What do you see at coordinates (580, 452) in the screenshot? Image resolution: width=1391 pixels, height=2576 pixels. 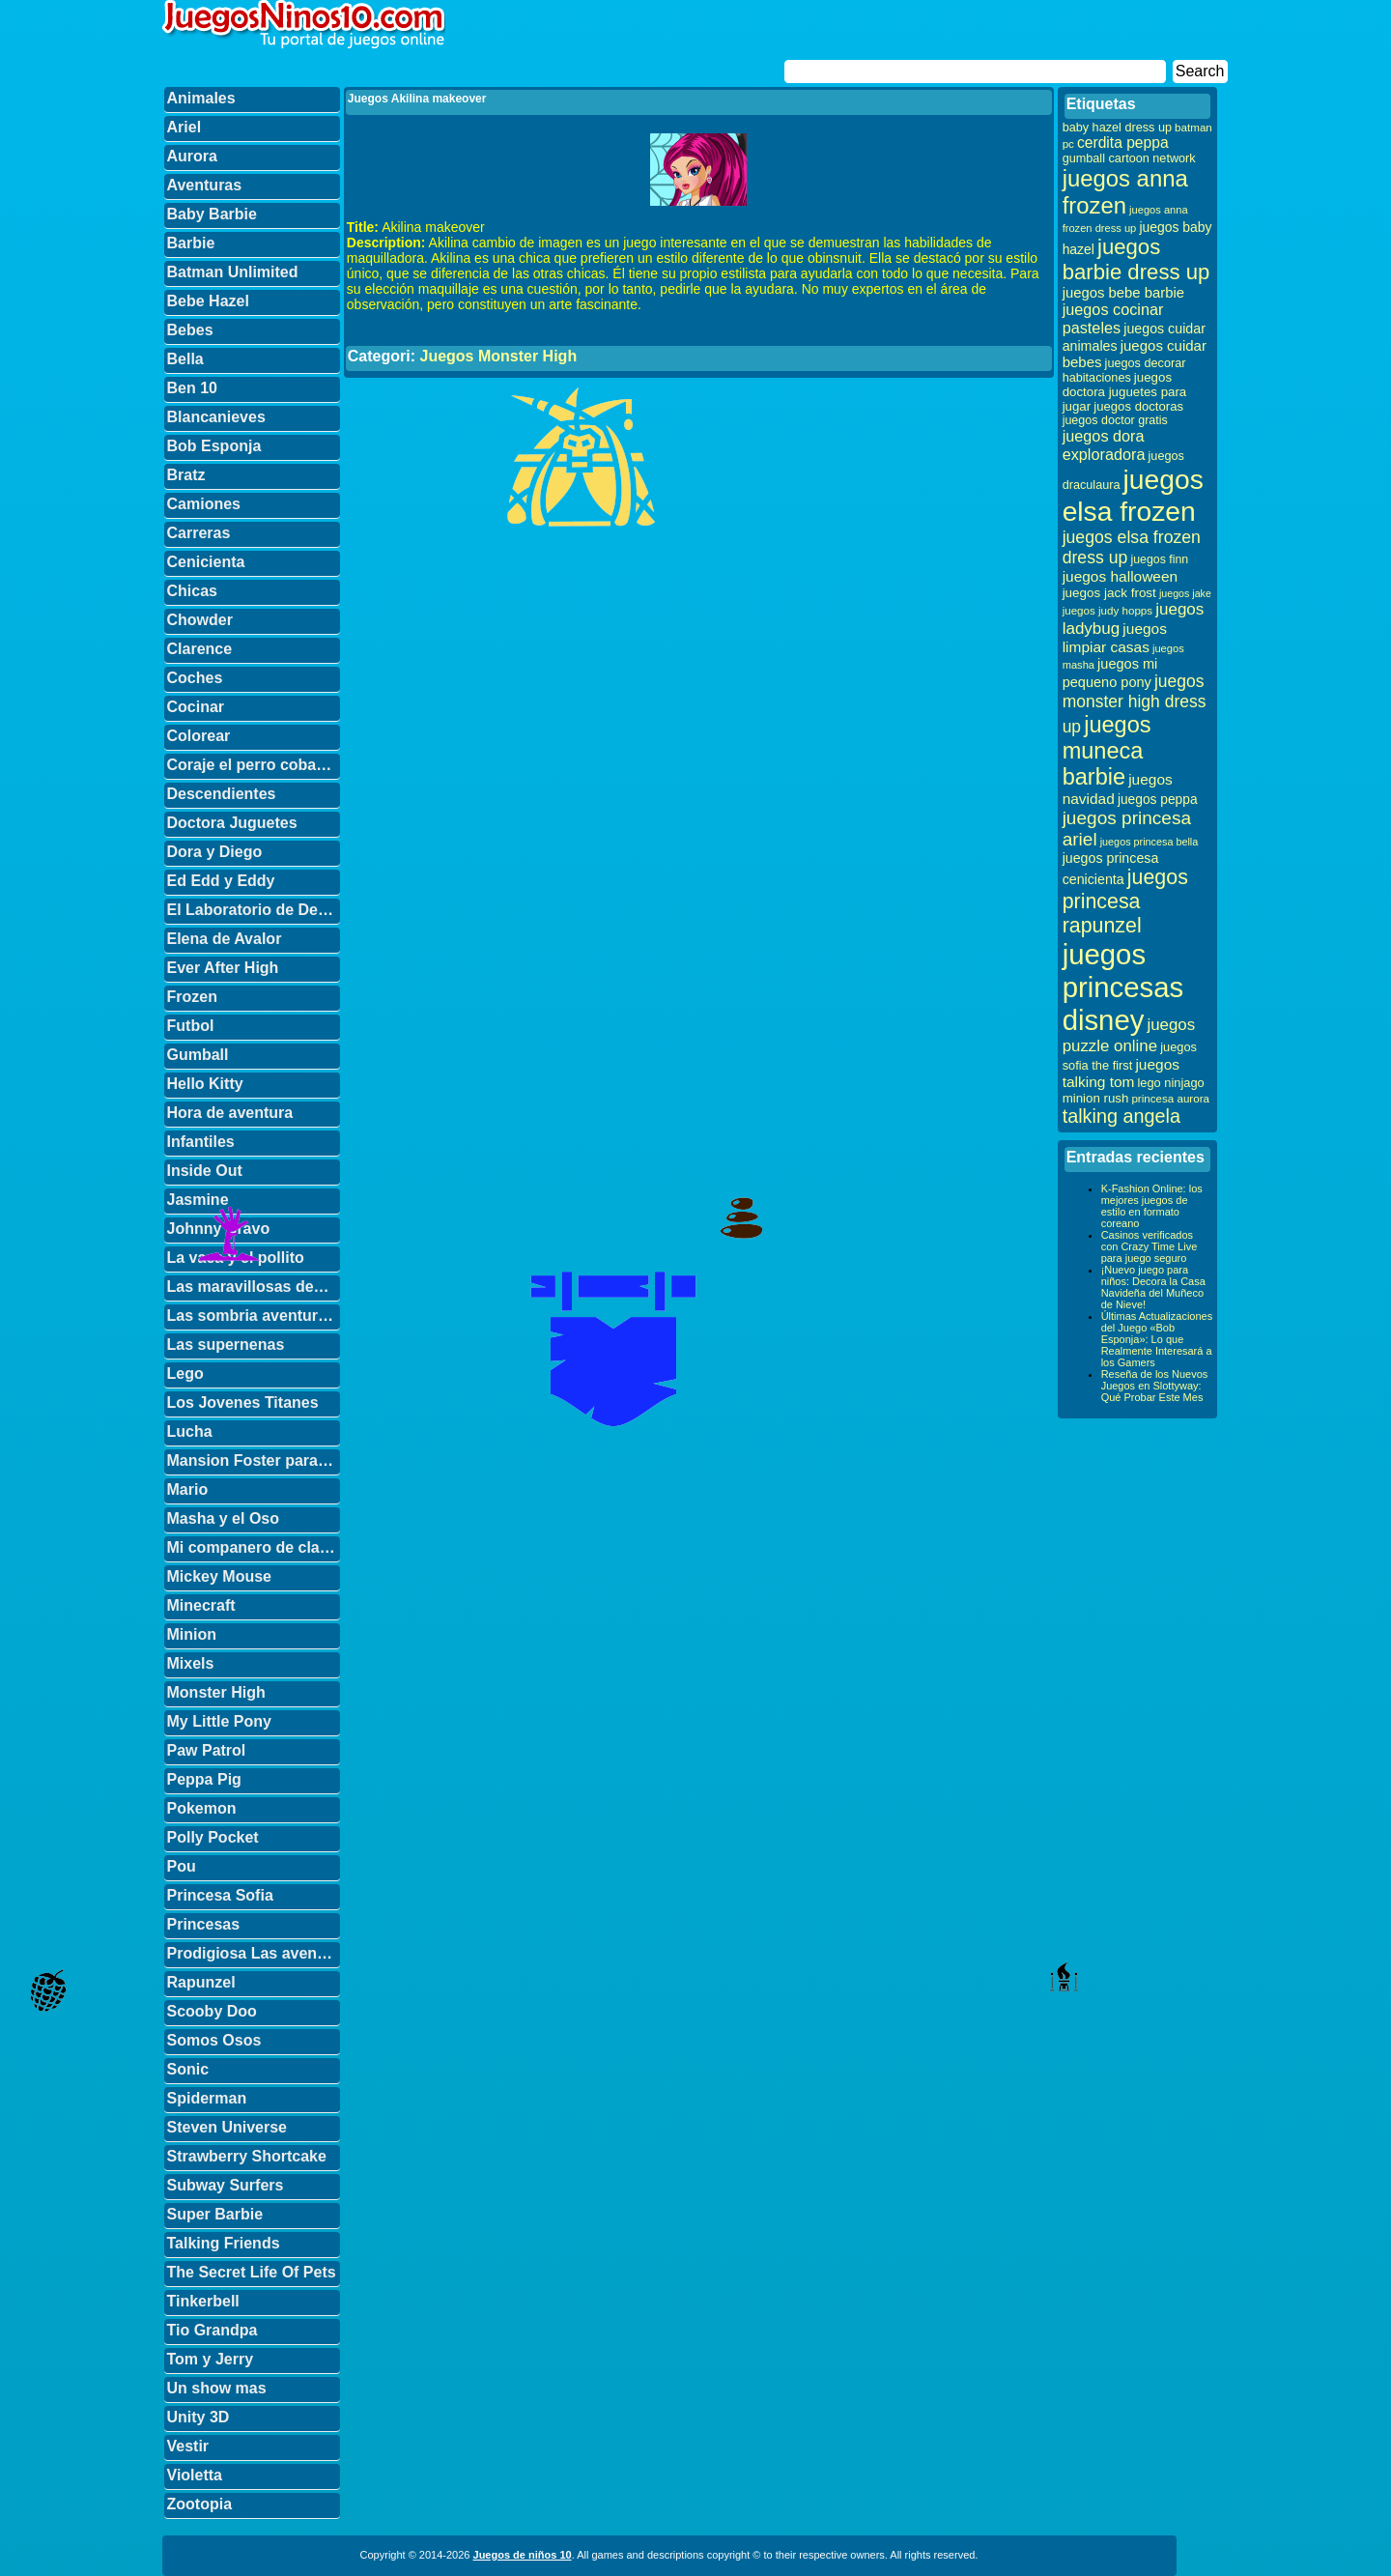 I see `access goblin camp location in game` at bounding box center [580, 452].